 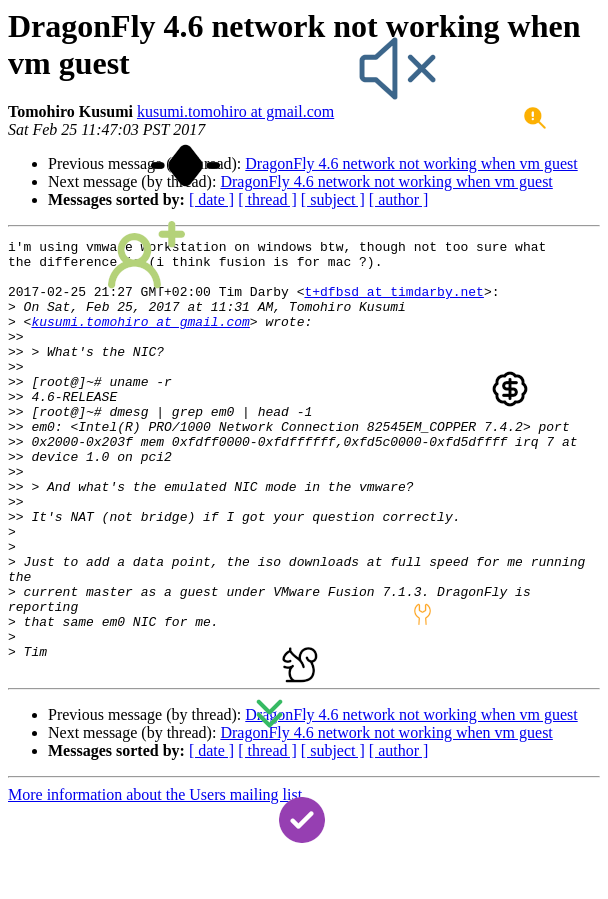 What do you see at coordinates (146, 259) in the screenshot?
I see `add a new contact or friend` at bounding box center [146, 259].